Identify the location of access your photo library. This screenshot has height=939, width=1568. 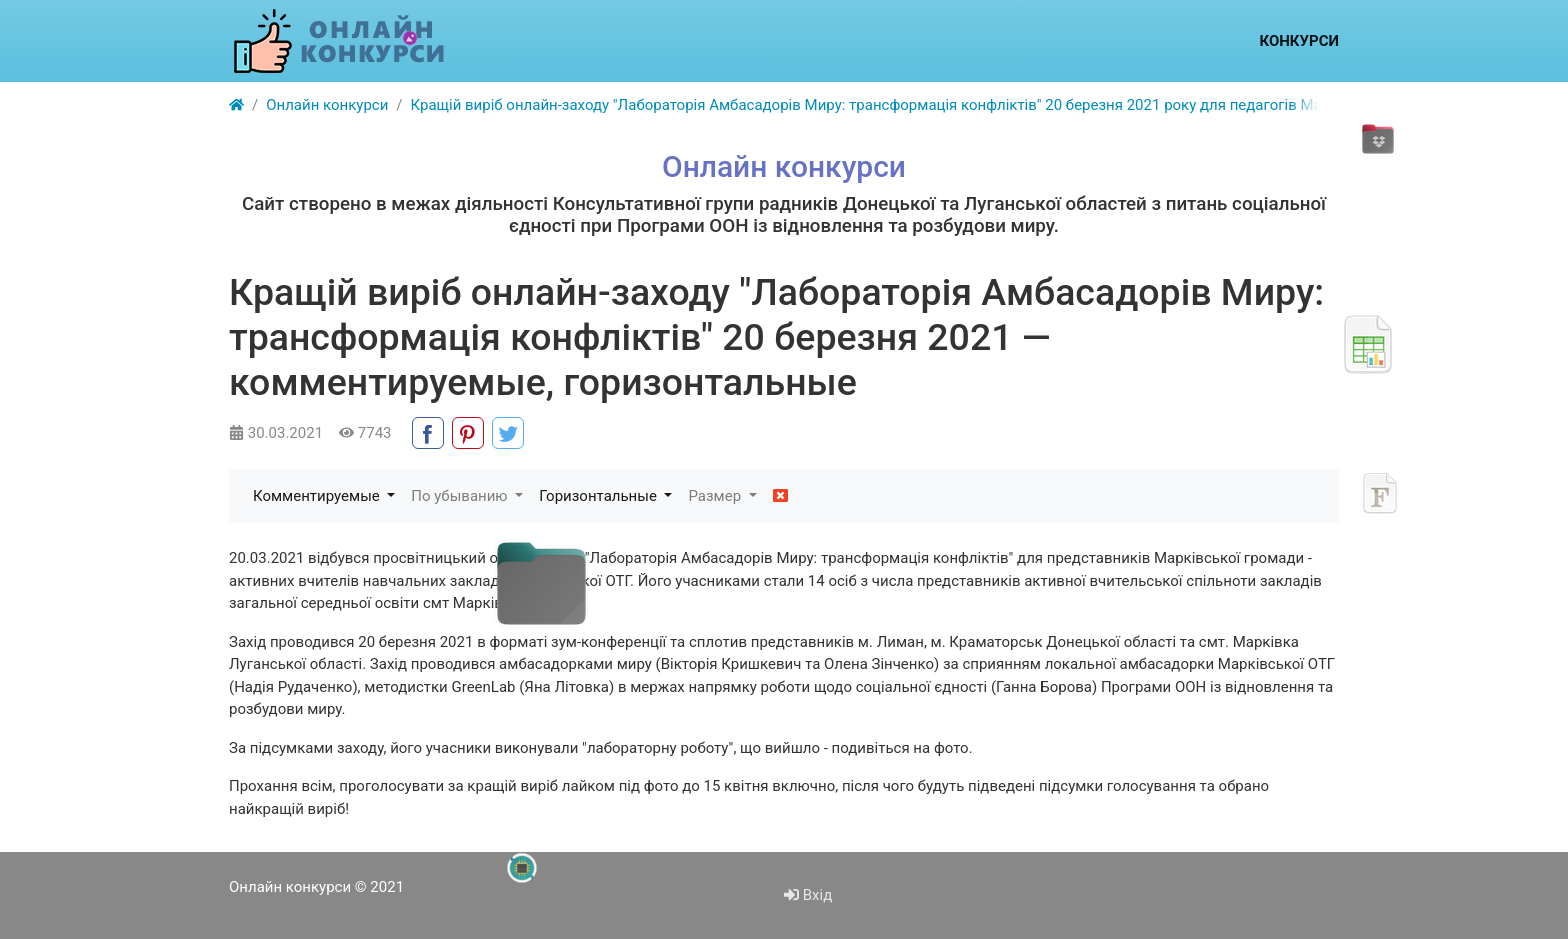
(410, 38).